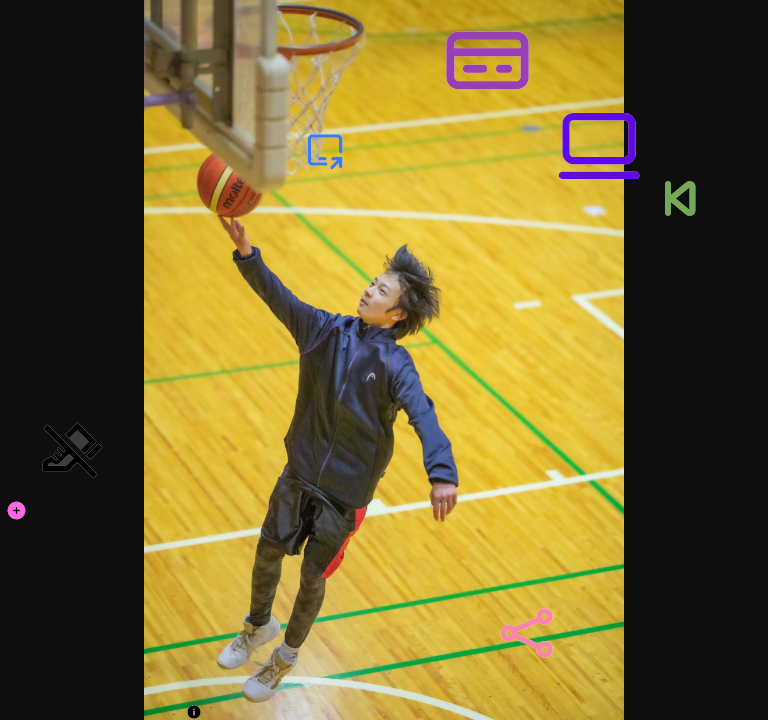  What do you see at coordinates (487, 60) in the screenshot?
I see `manage payment methods` at bounding box center [487, 60].